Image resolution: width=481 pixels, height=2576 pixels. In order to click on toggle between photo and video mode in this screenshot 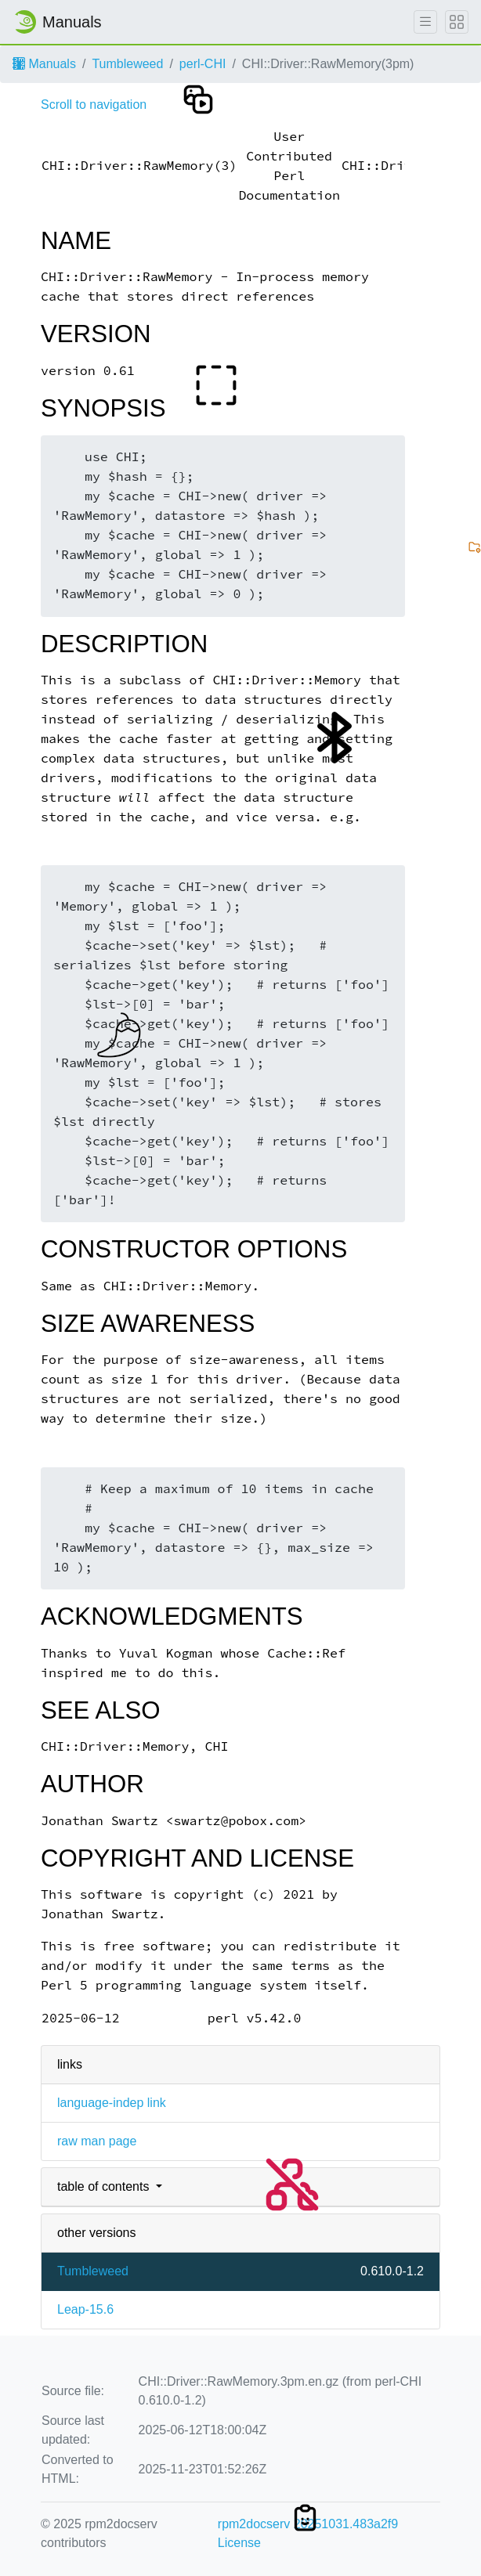, I will do `click(198, 99)`.